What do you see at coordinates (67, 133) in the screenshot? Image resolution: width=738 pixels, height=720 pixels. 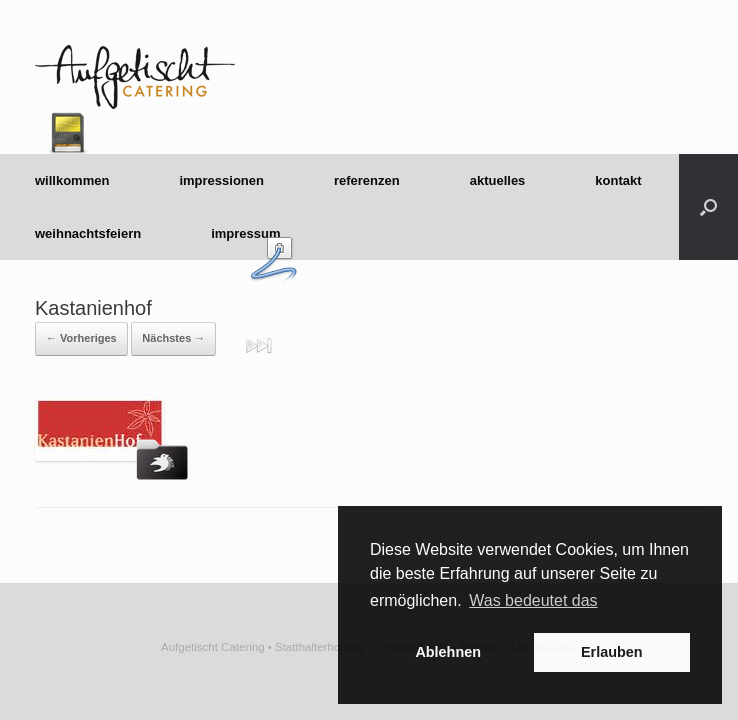 I see `access removable flash storage device` at bounding box center [67, 133].